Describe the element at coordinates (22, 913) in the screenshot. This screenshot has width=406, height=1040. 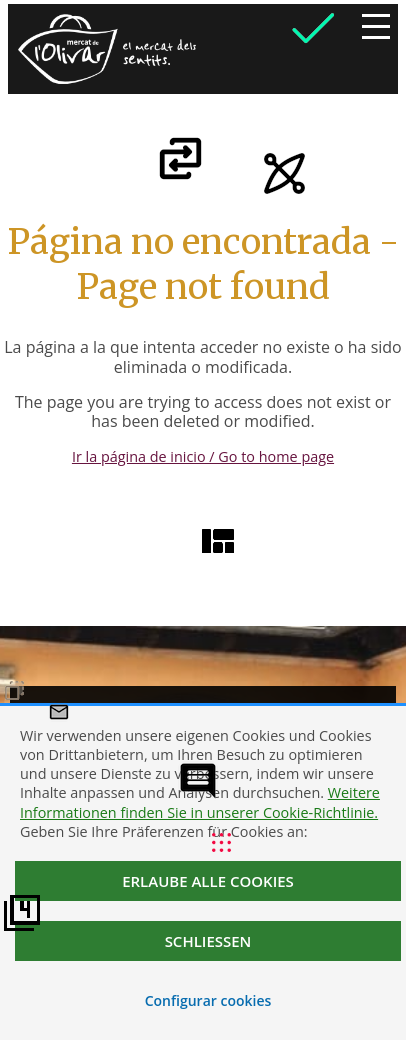
I see `select filter option 4` at that location.